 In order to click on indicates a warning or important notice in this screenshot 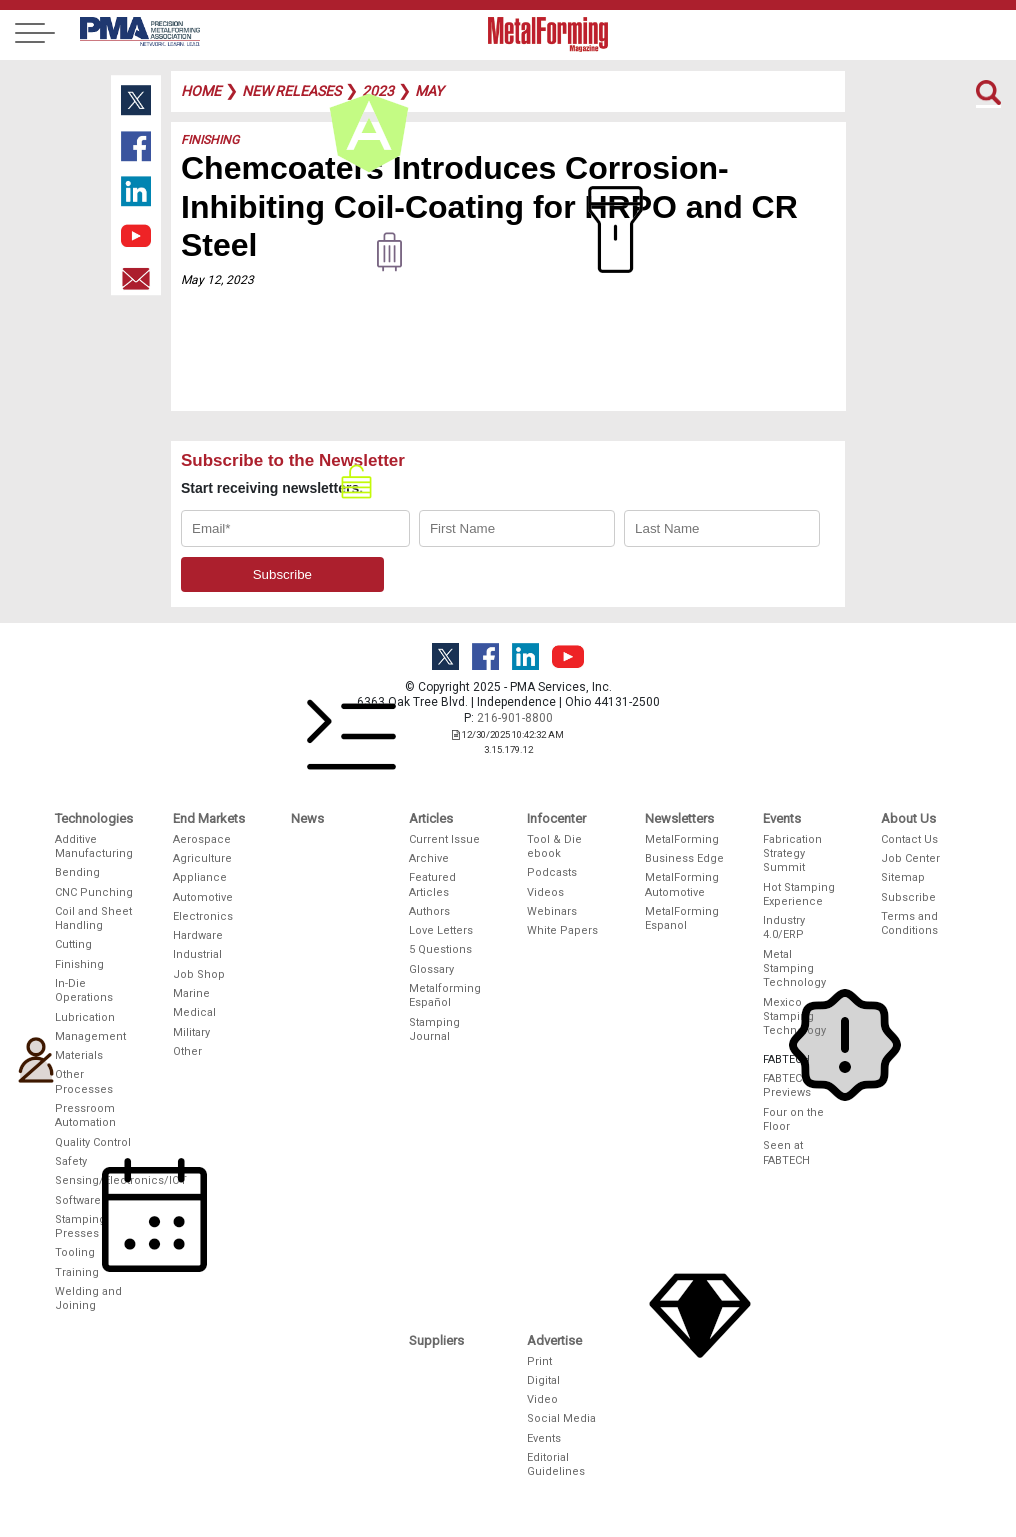, I will do `click(845, 1045)`.